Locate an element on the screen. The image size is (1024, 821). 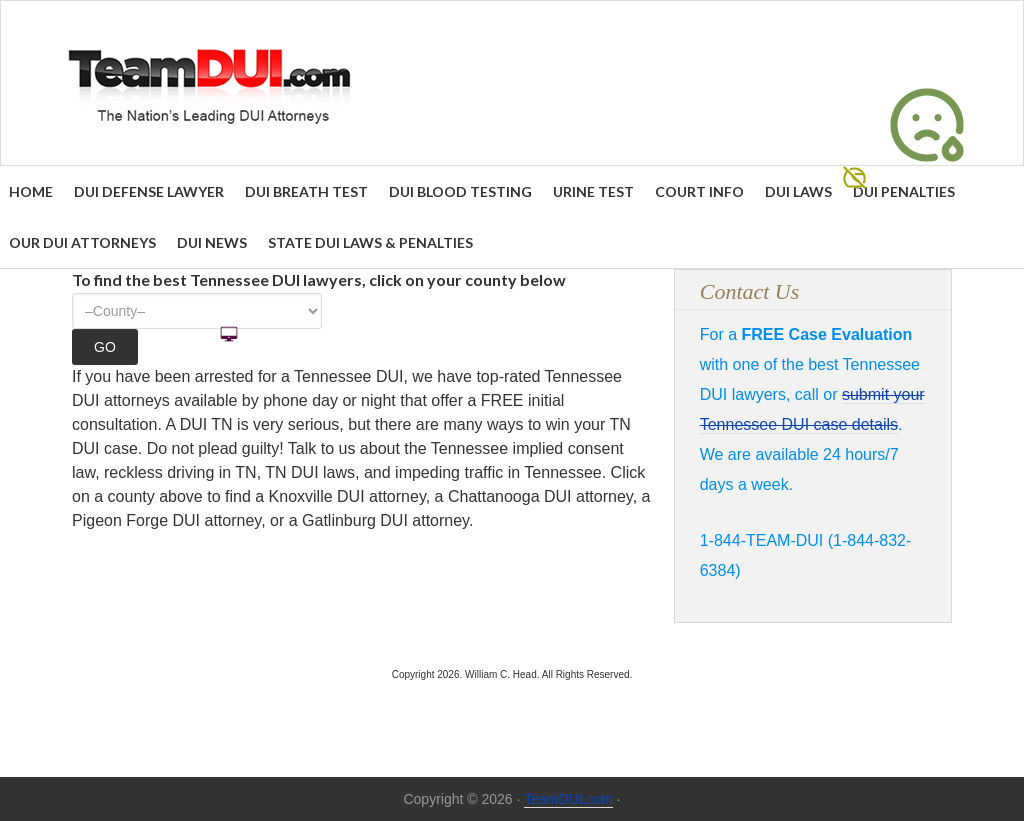
switch to desktop view is located at coordinates (229, 334).